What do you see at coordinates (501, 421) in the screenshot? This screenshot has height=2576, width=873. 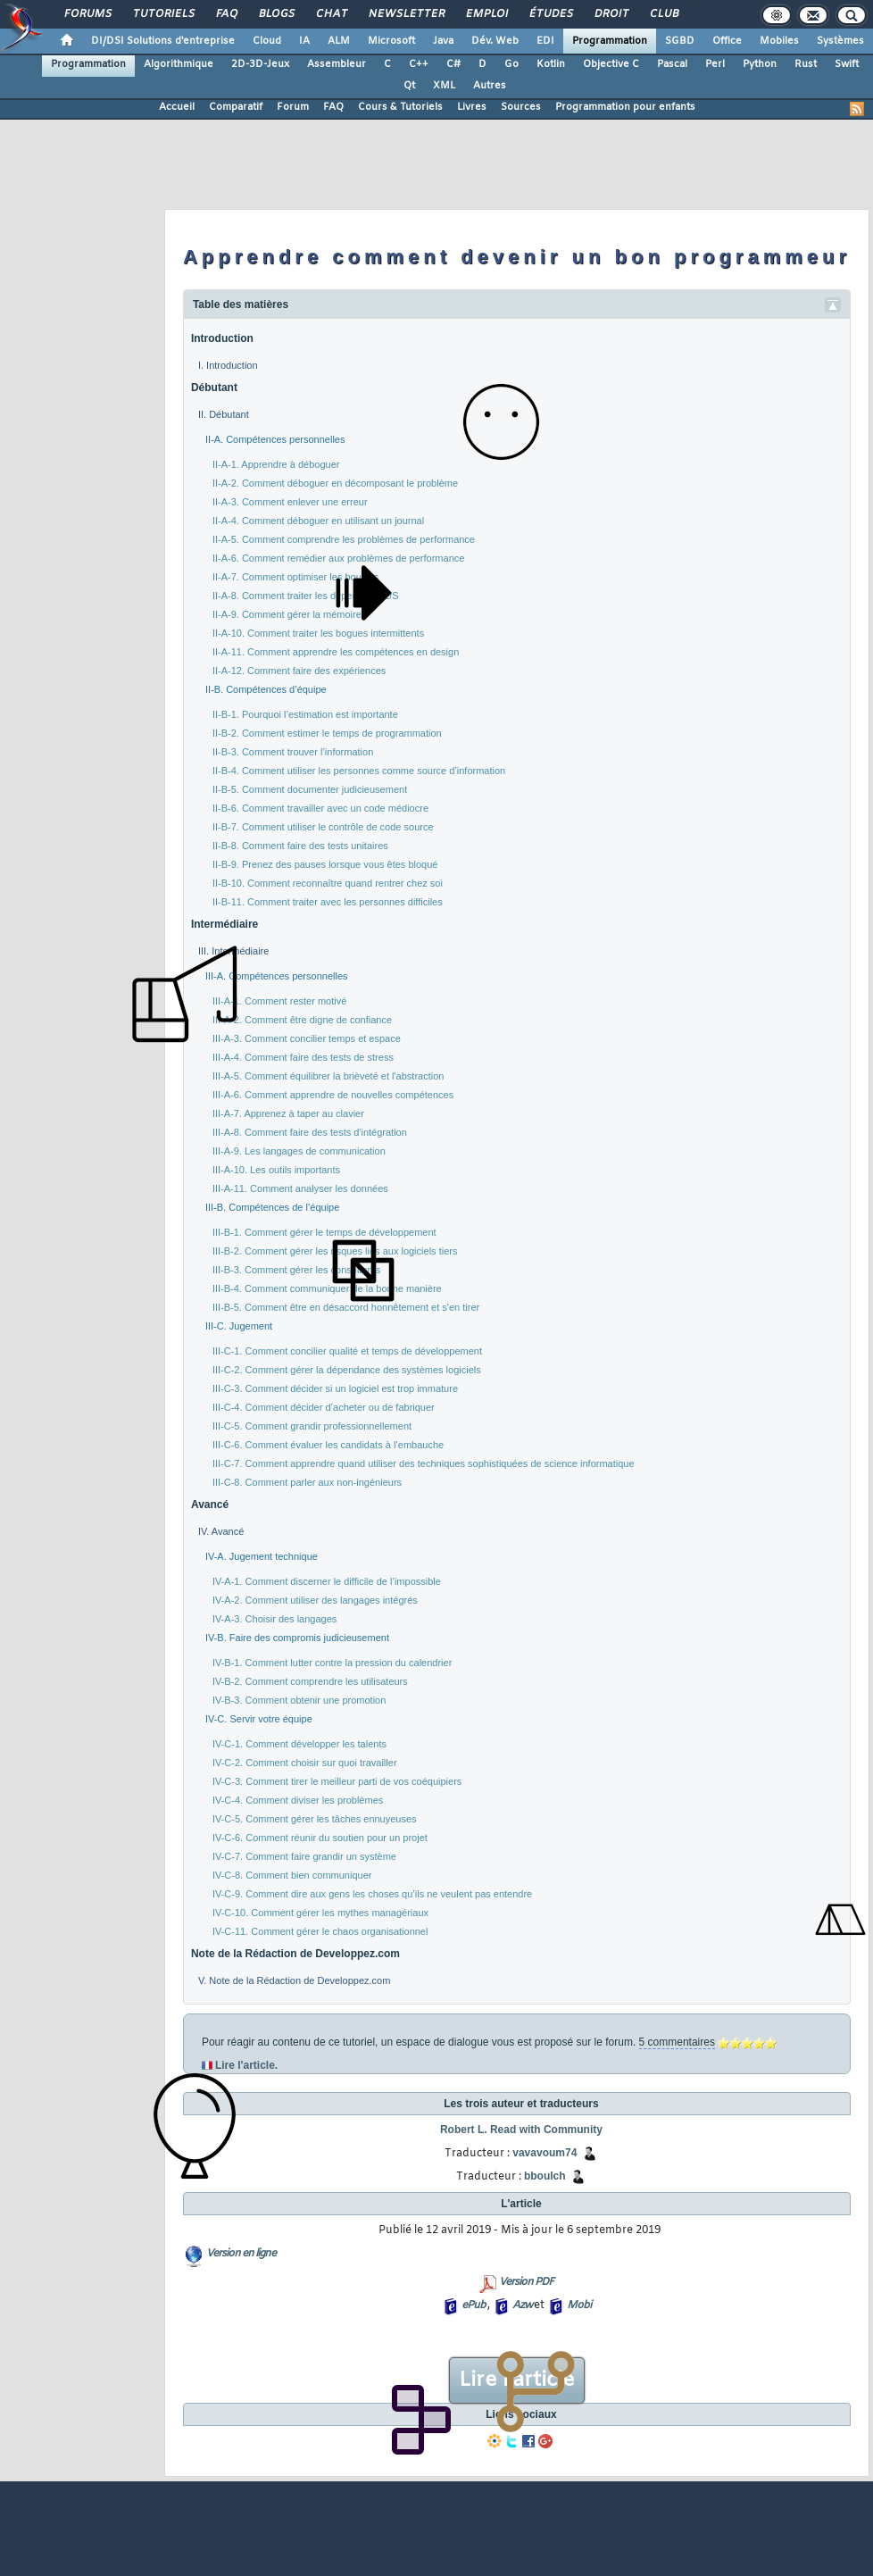 I see `indicates neutral or no reaction` at bounding box center [501, 421].